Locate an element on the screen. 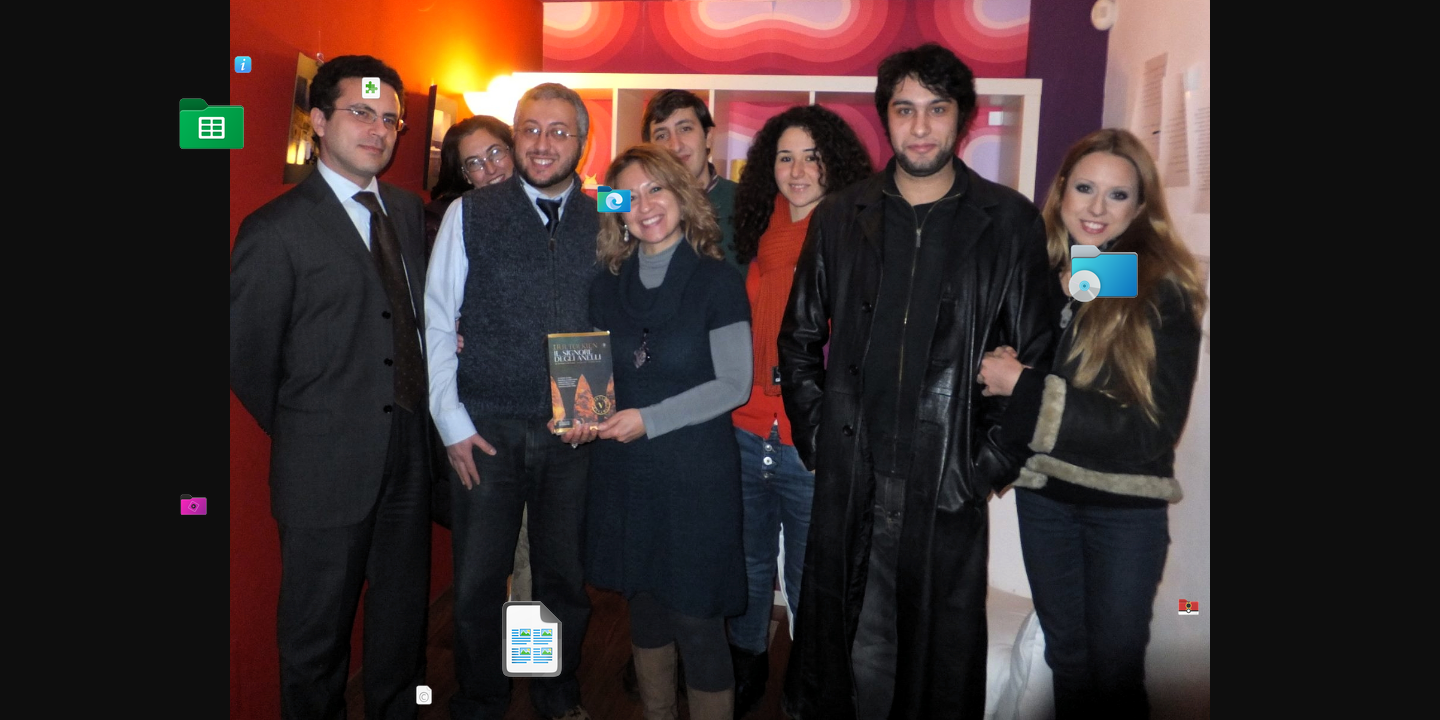 Image resolution: width=1440 pixels, height=720 pixels. view more information or details is located at coordinates (243, 65).